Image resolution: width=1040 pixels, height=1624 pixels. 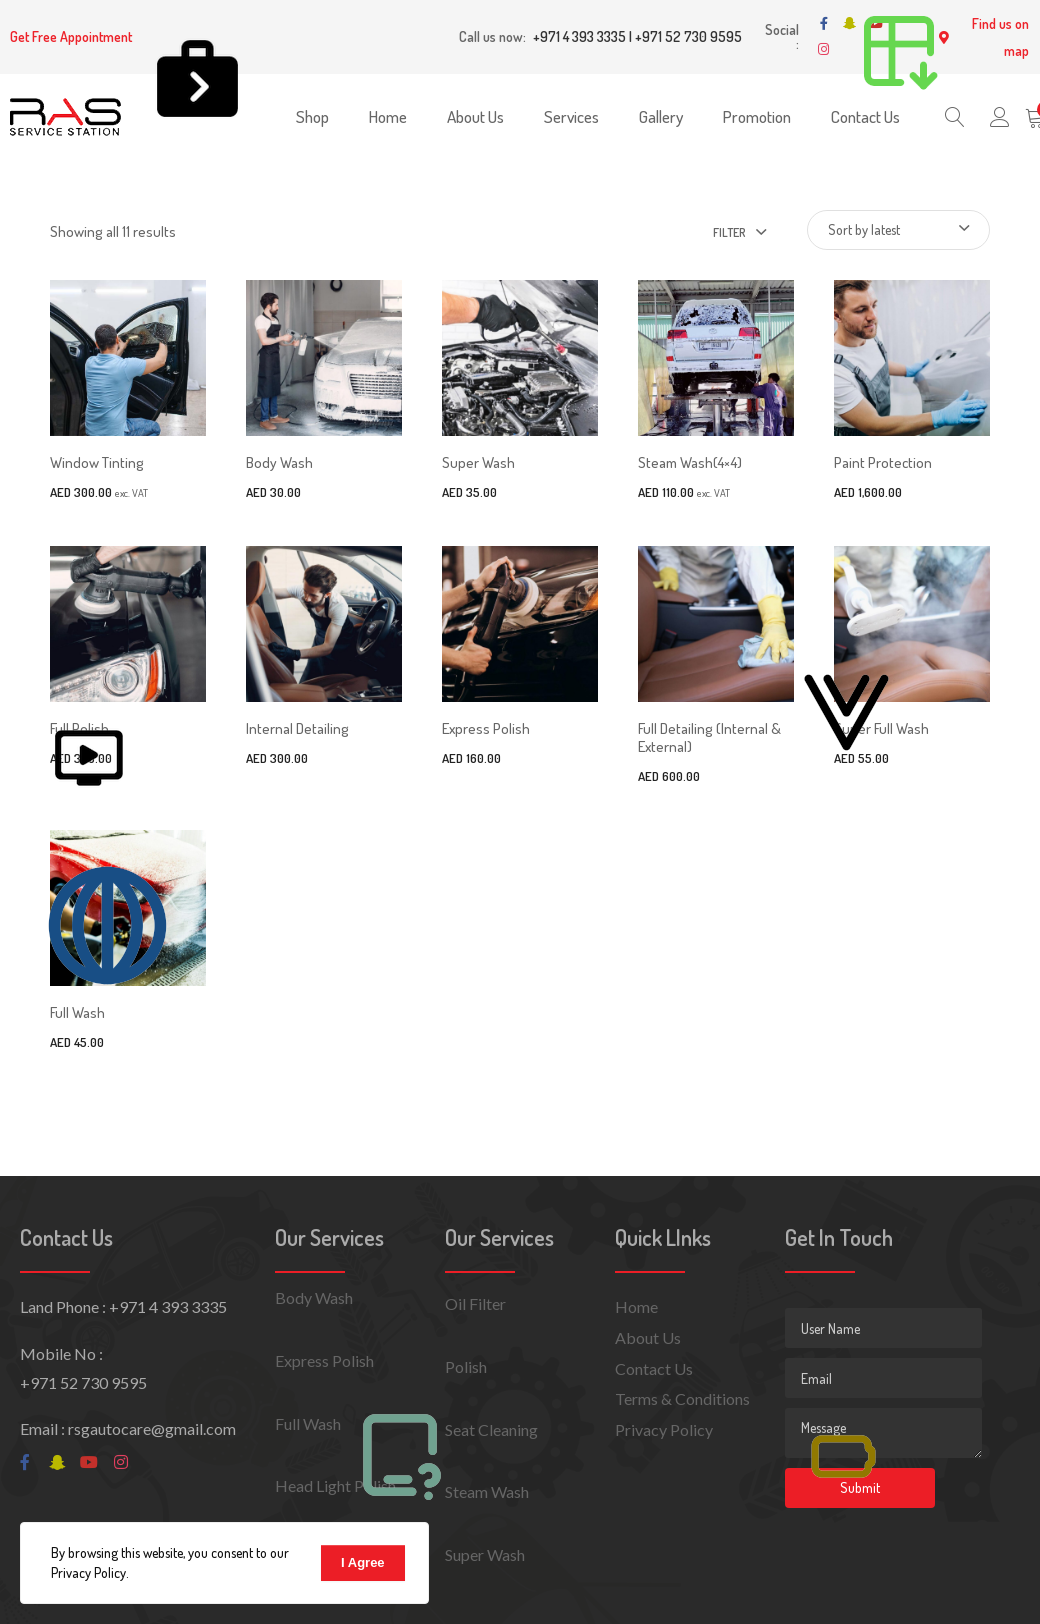 What do you see at coordinates (899, 51) in the screenshot?
I see `download table data` at bounding box center [899, 51].